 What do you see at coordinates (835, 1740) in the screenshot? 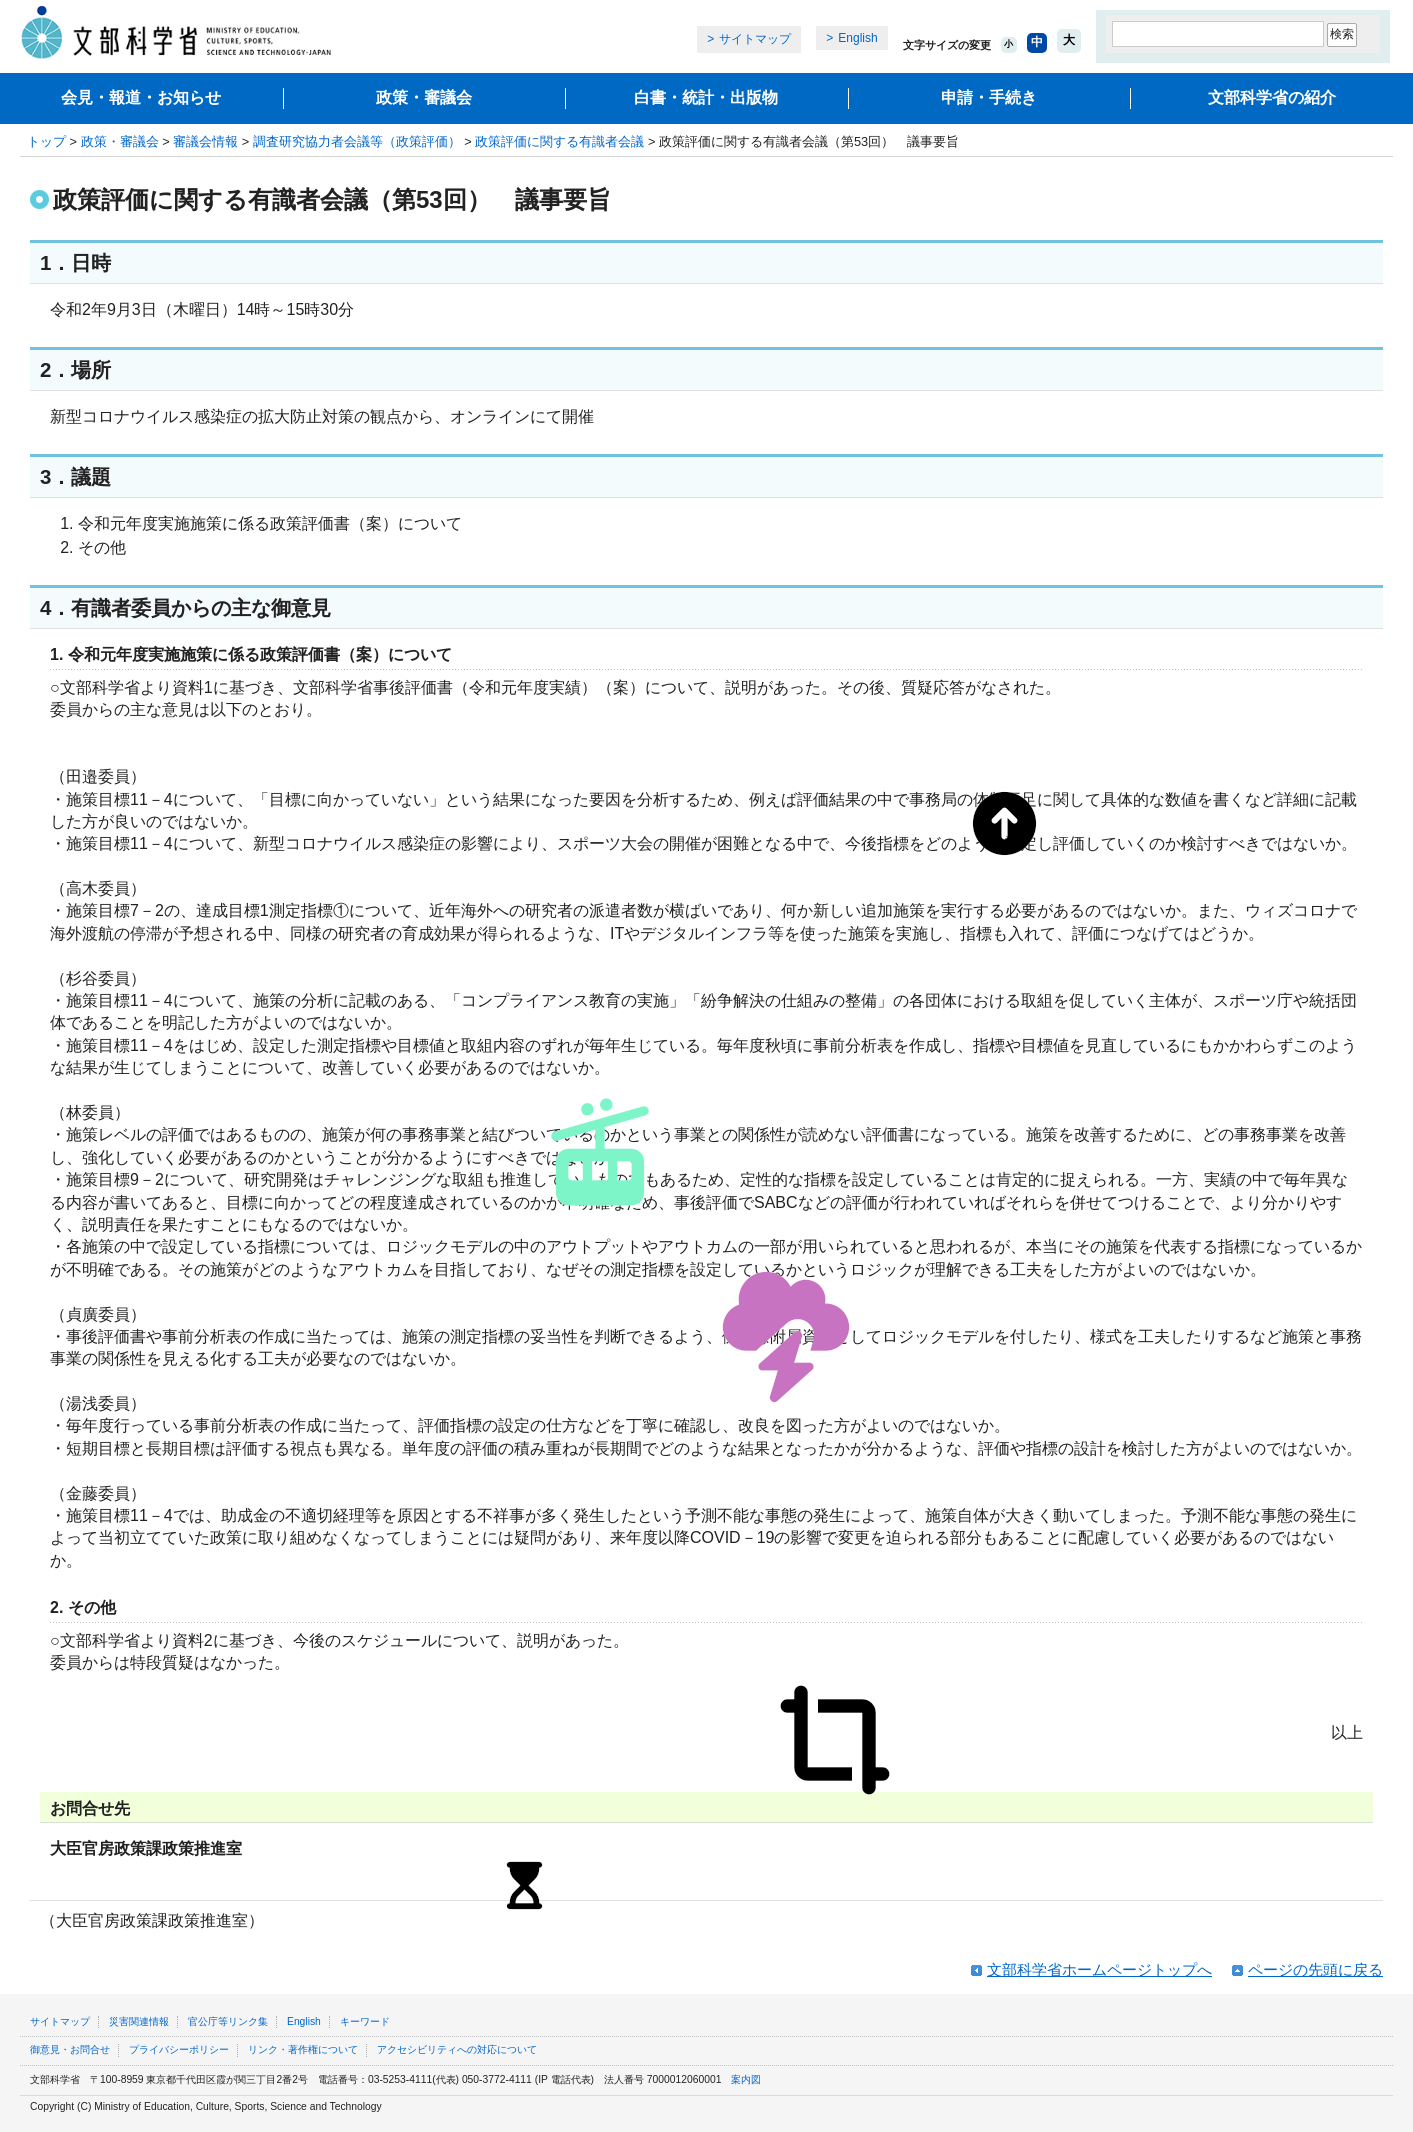
I see `crop or trim an image` at bounding box center [835, 1740].